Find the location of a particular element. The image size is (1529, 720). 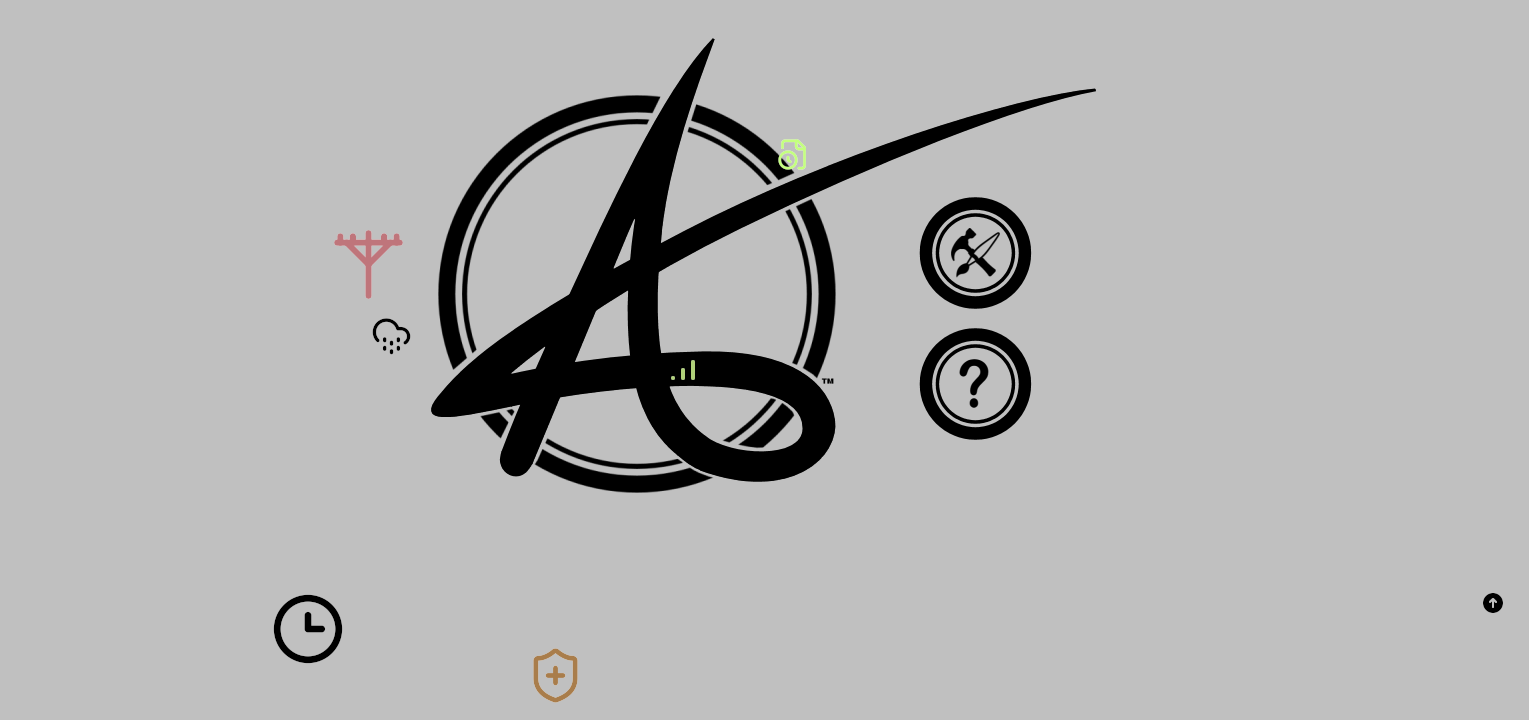

add a new security feature or protection is located at coordinates (555, 675).